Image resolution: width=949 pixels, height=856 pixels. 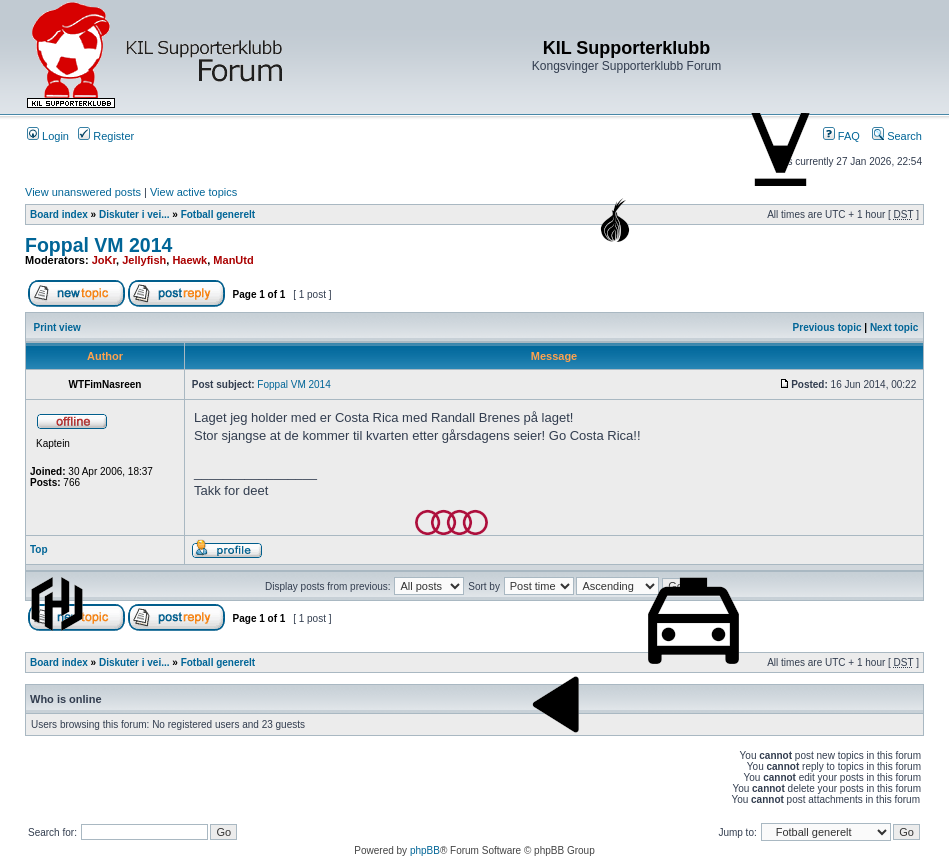 I want to click on request a taxi or cab ride, so click(x=693, y=618).